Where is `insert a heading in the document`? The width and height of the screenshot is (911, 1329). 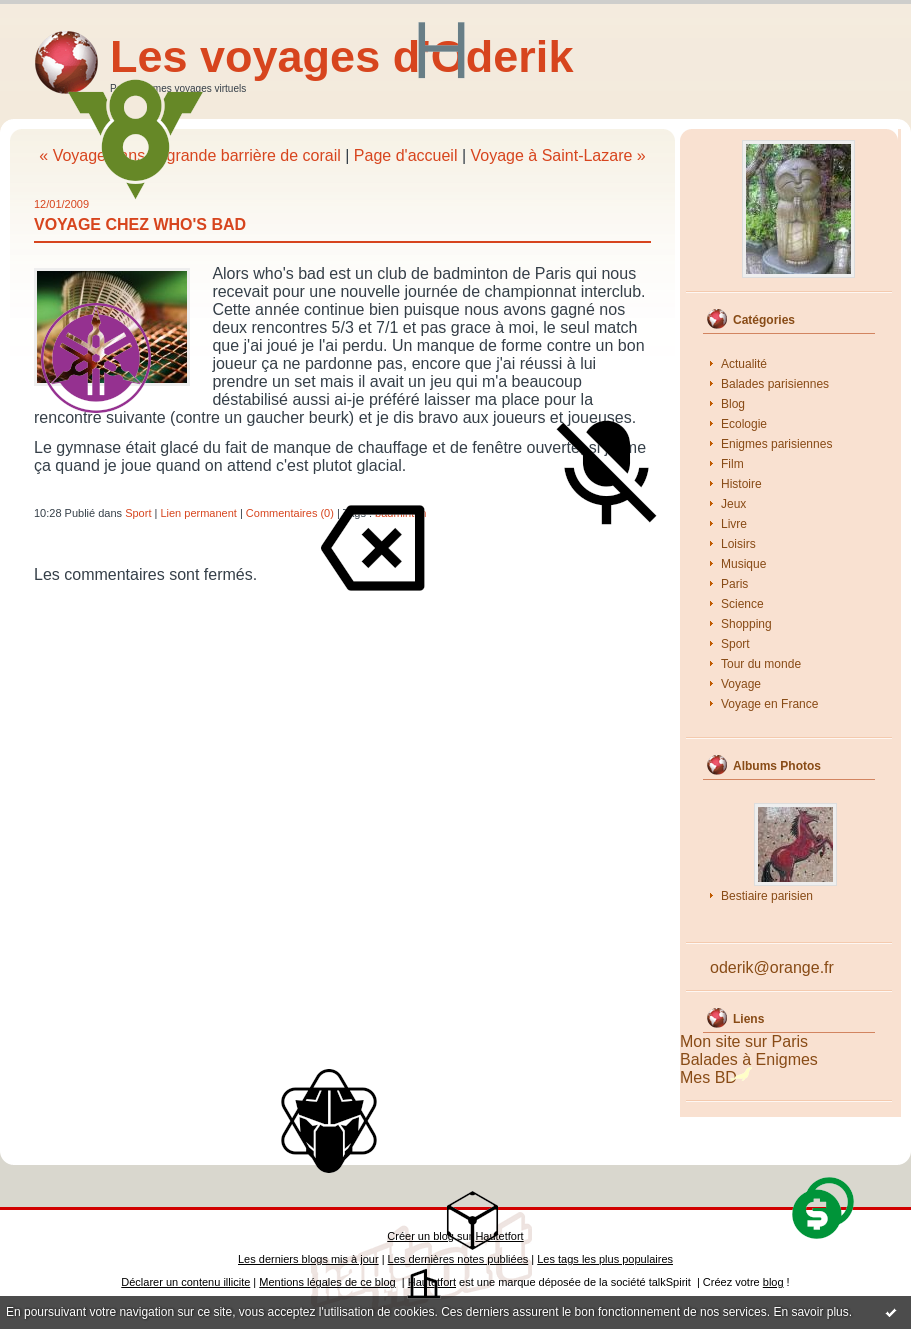 insert a heading in the document is located at coordinates (441, 48).